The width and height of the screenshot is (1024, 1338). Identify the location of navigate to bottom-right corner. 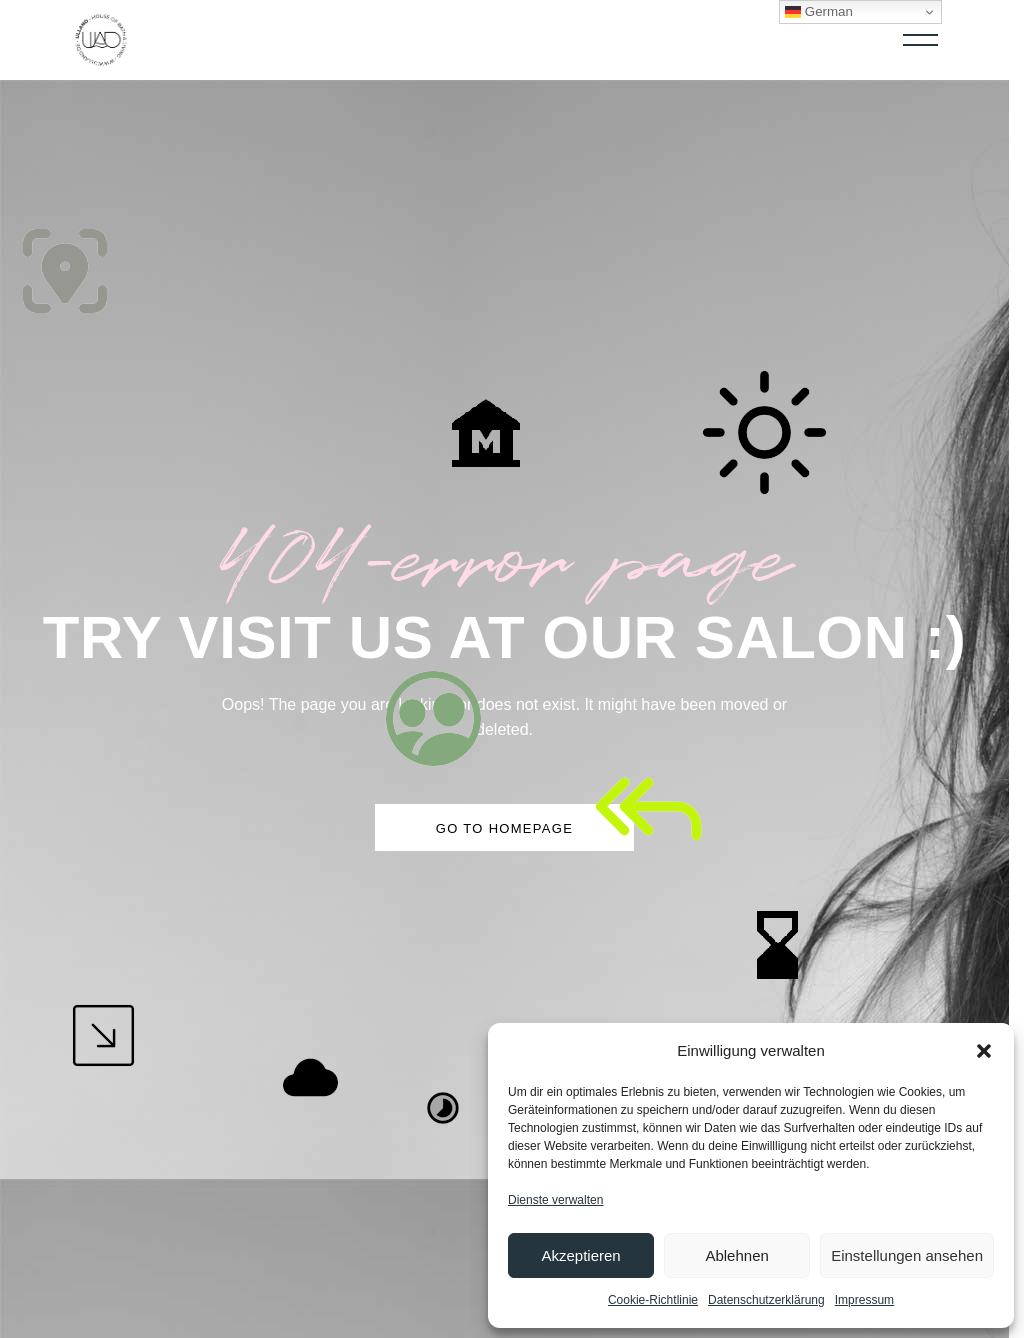
(103, 1035).